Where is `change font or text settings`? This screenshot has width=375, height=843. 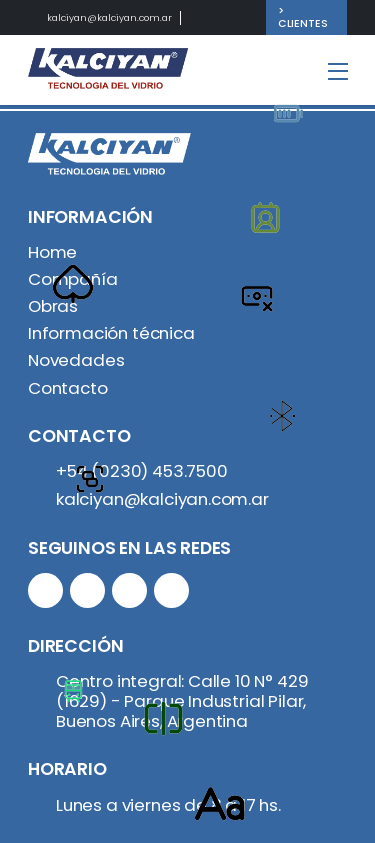
change font or text settings is located at coordinates (220, 804).